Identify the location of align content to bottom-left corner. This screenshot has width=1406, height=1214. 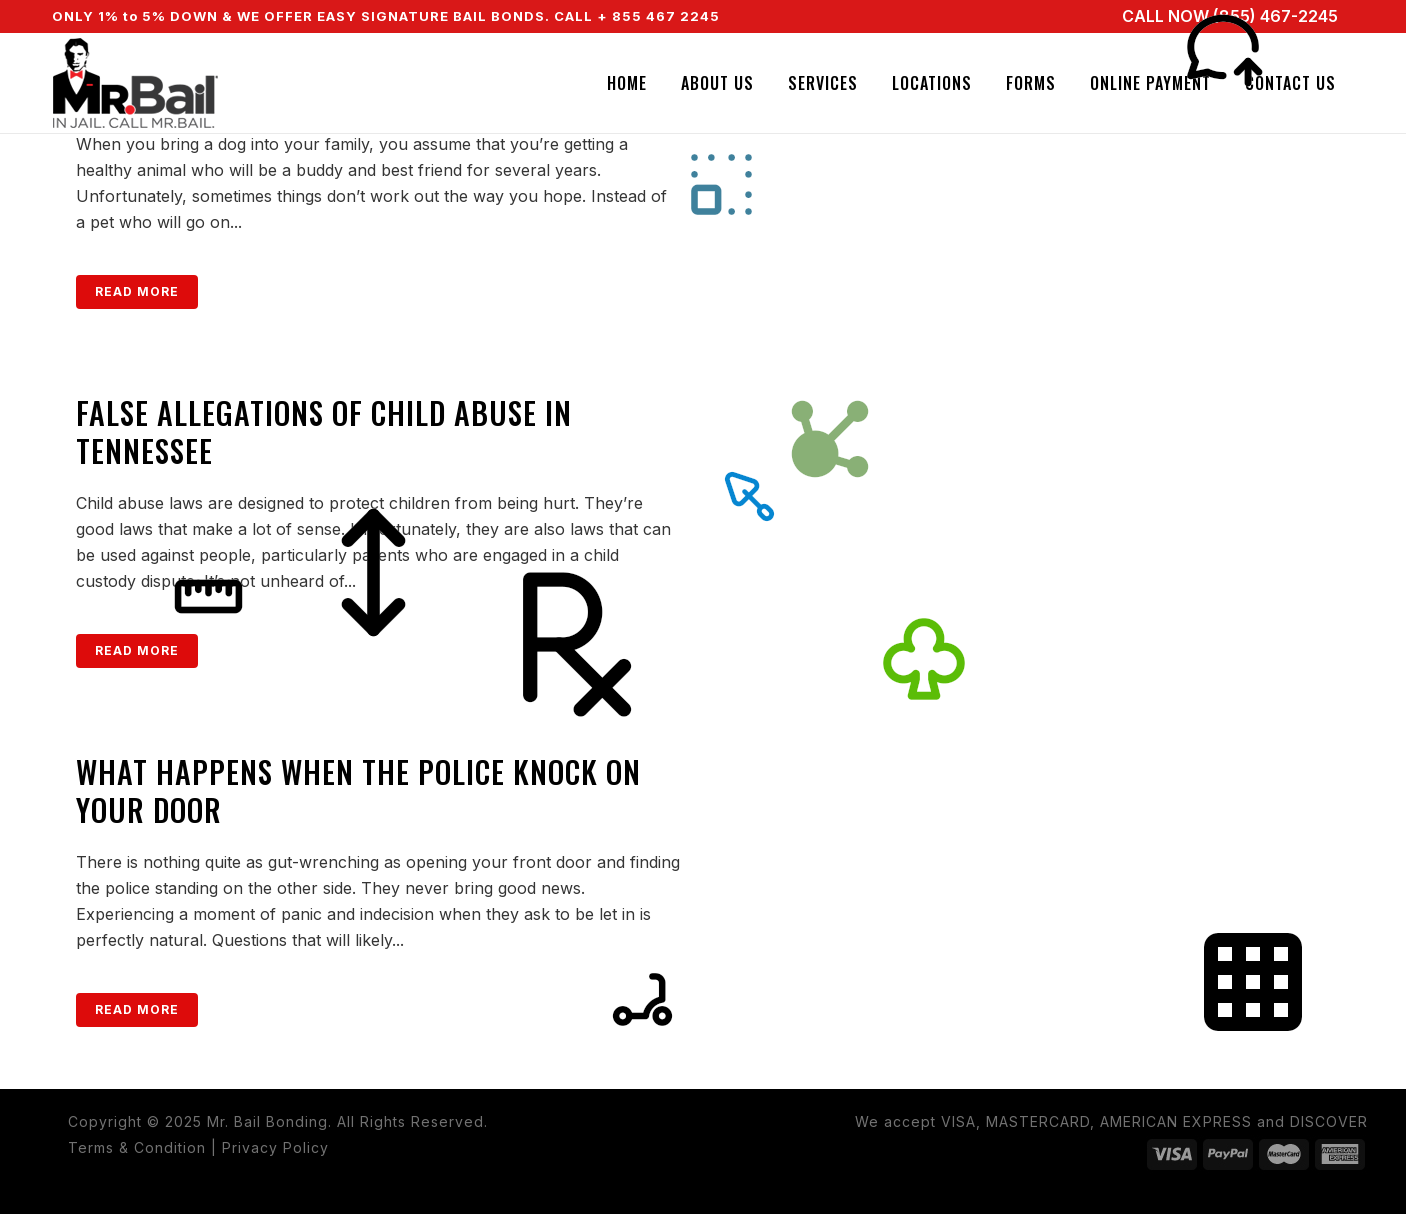
(721, 184).